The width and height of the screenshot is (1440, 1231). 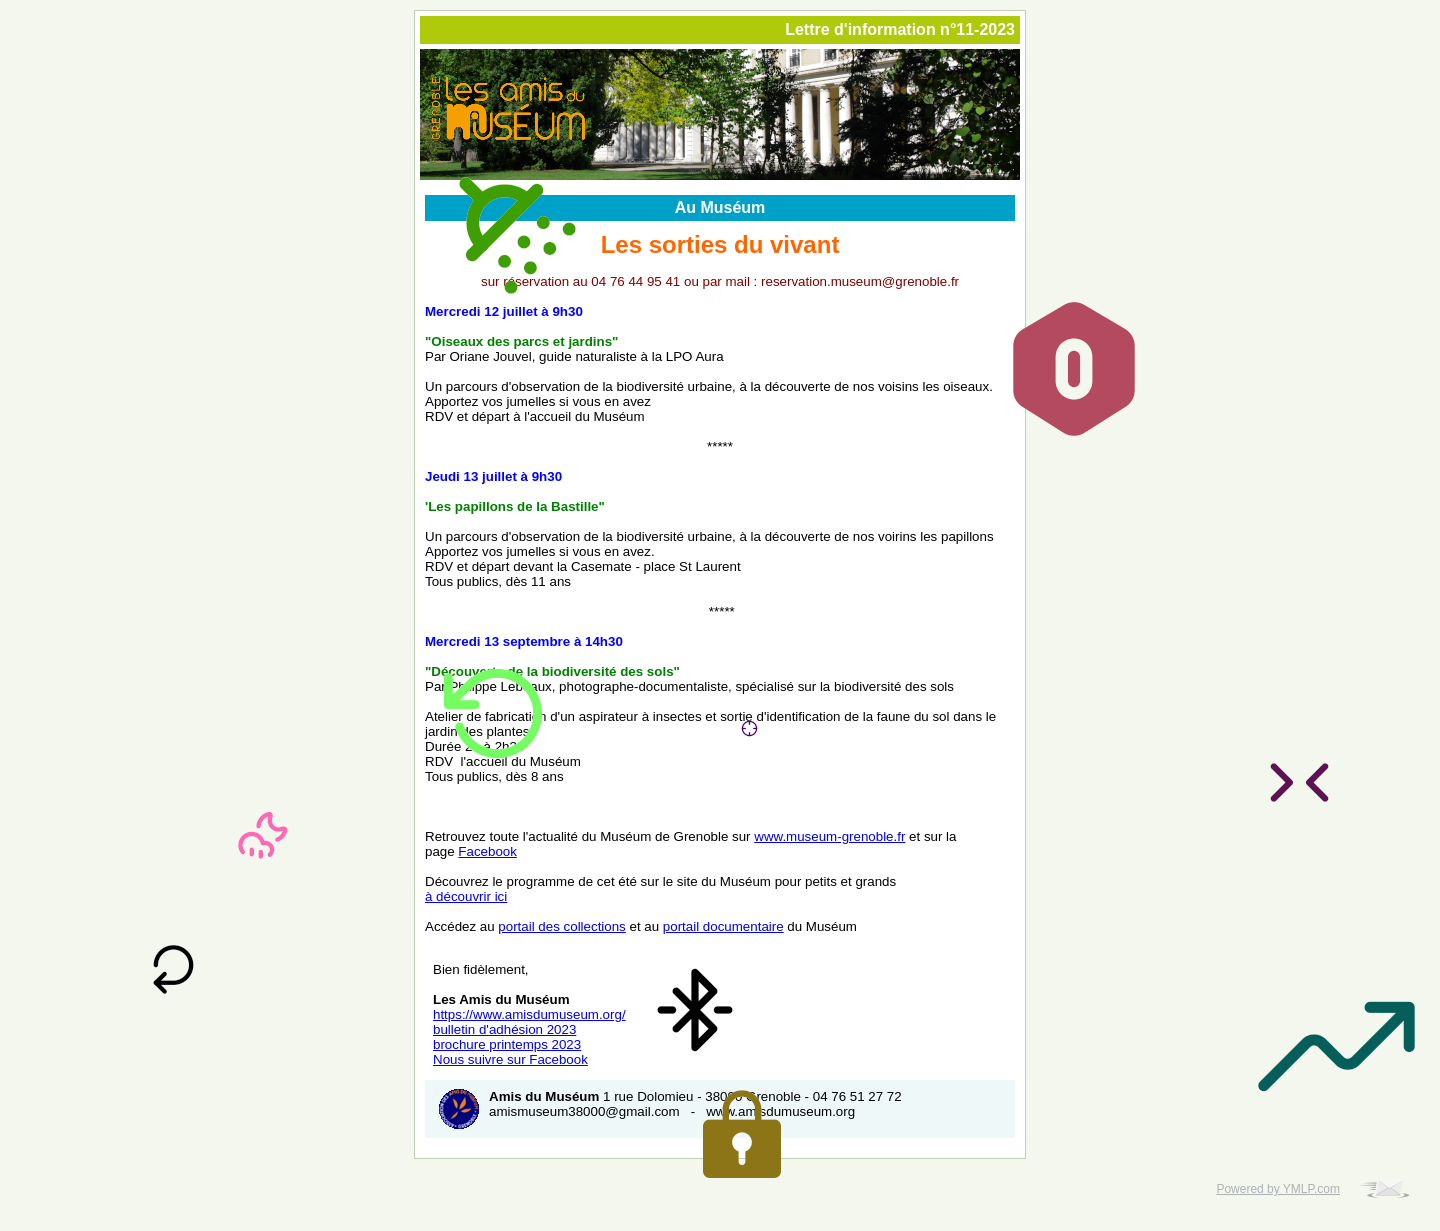 What do you see at coordinates (695, 1010) in the screenshot?
I see `indicates an active bluetooth connection` at bounding box center [695, 1010].